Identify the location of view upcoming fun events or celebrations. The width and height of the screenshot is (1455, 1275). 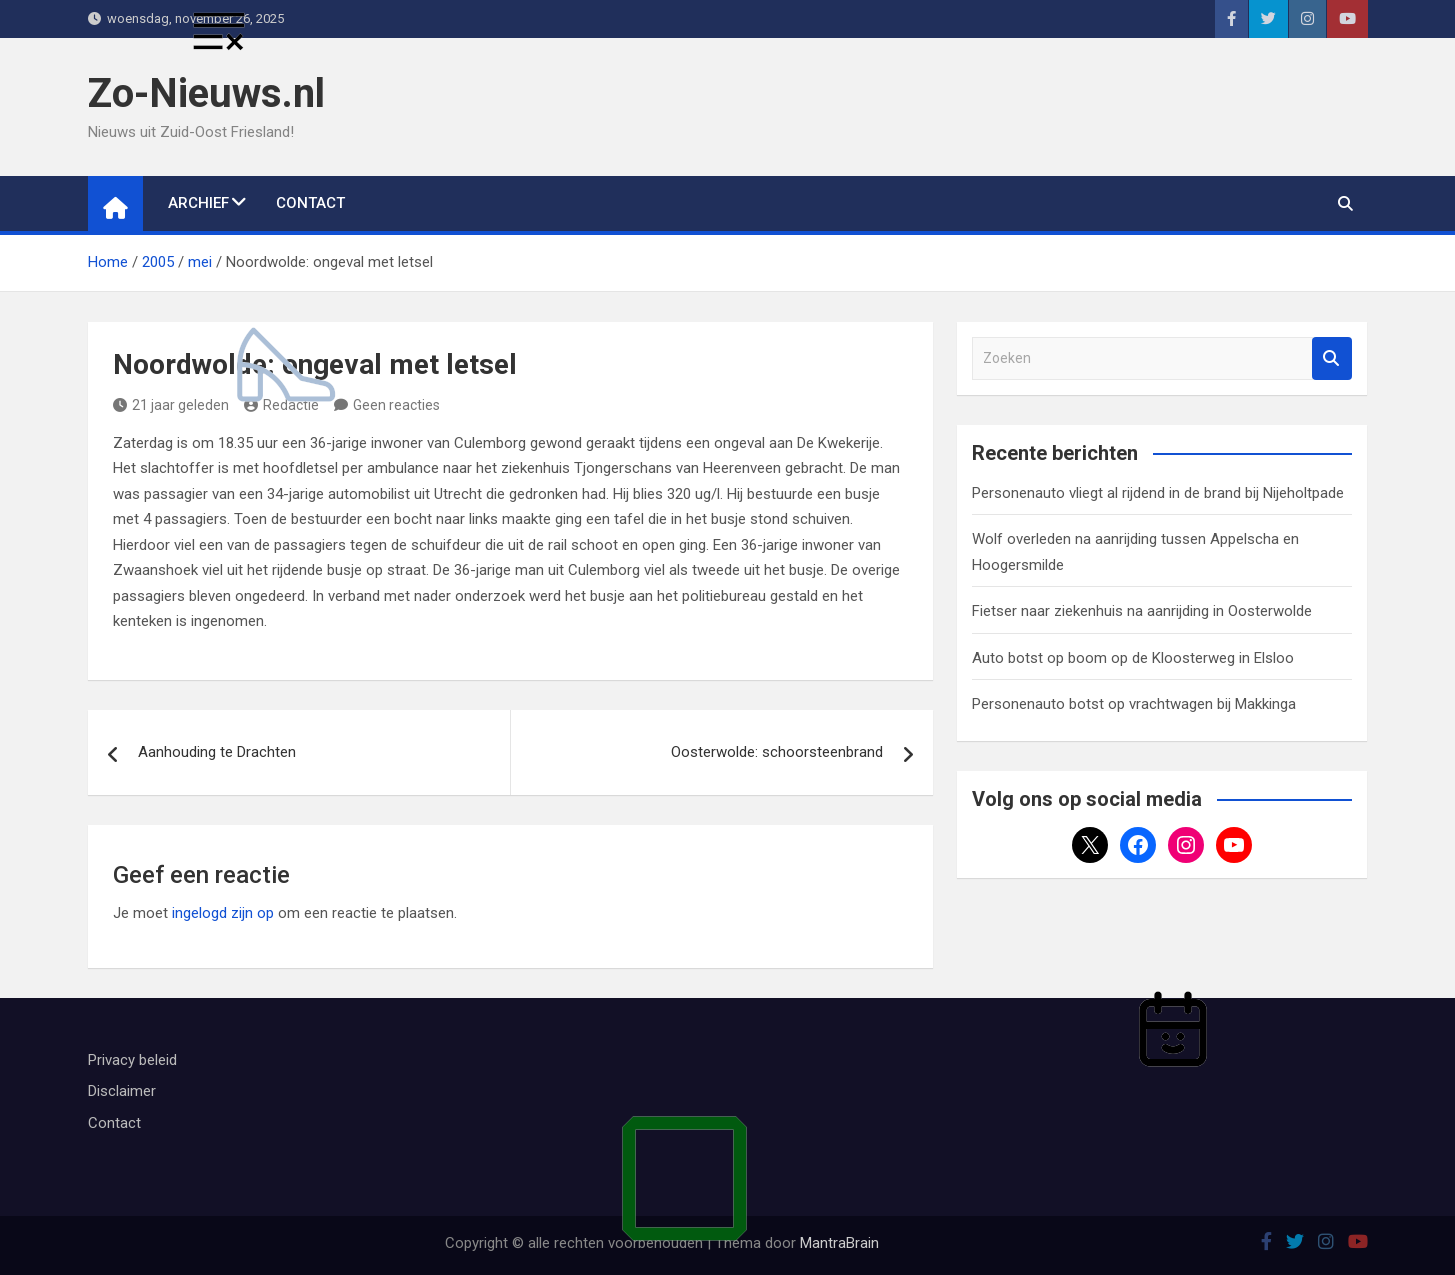
(1173, 1029).